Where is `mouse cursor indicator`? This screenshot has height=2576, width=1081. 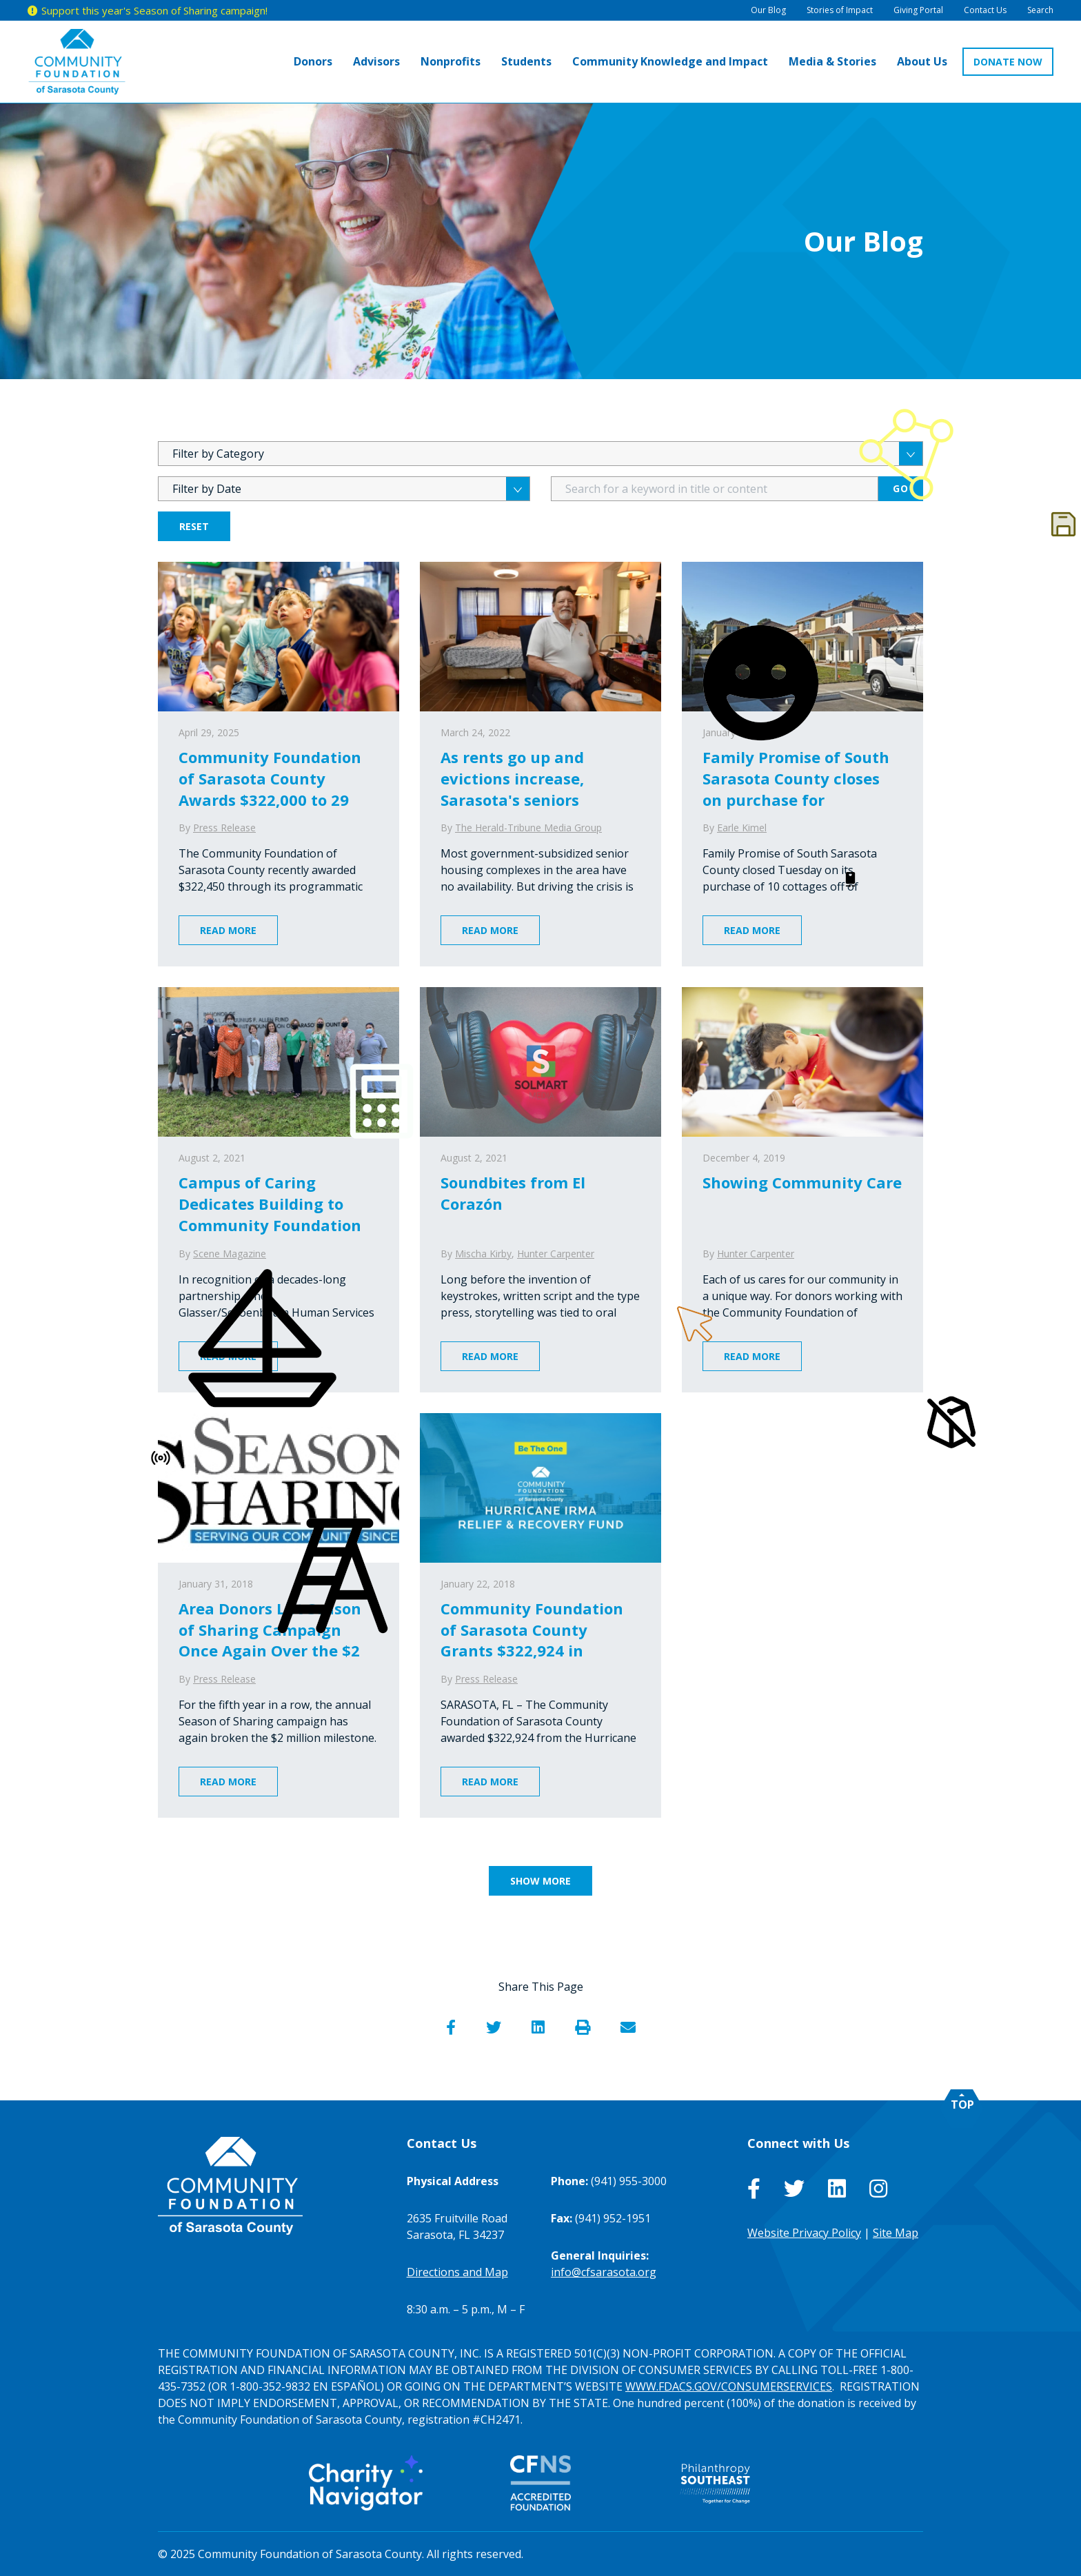
mouse cursor indicator is located at coordinates (694, 1324).